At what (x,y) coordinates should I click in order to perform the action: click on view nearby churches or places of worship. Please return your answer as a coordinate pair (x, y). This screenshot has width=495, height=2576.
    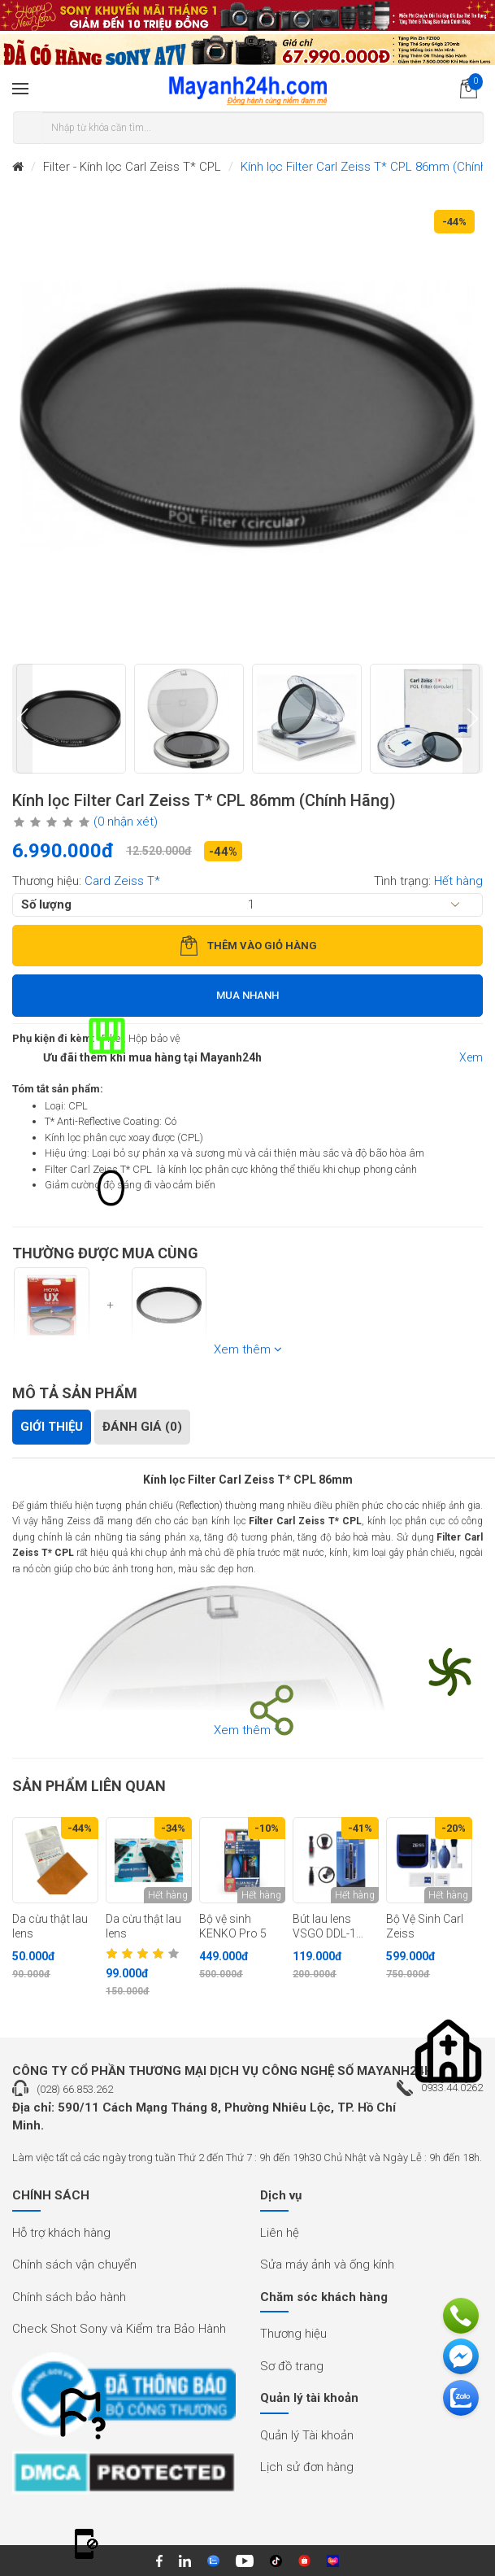
    Looking at the image, I should click on (448, 2052).